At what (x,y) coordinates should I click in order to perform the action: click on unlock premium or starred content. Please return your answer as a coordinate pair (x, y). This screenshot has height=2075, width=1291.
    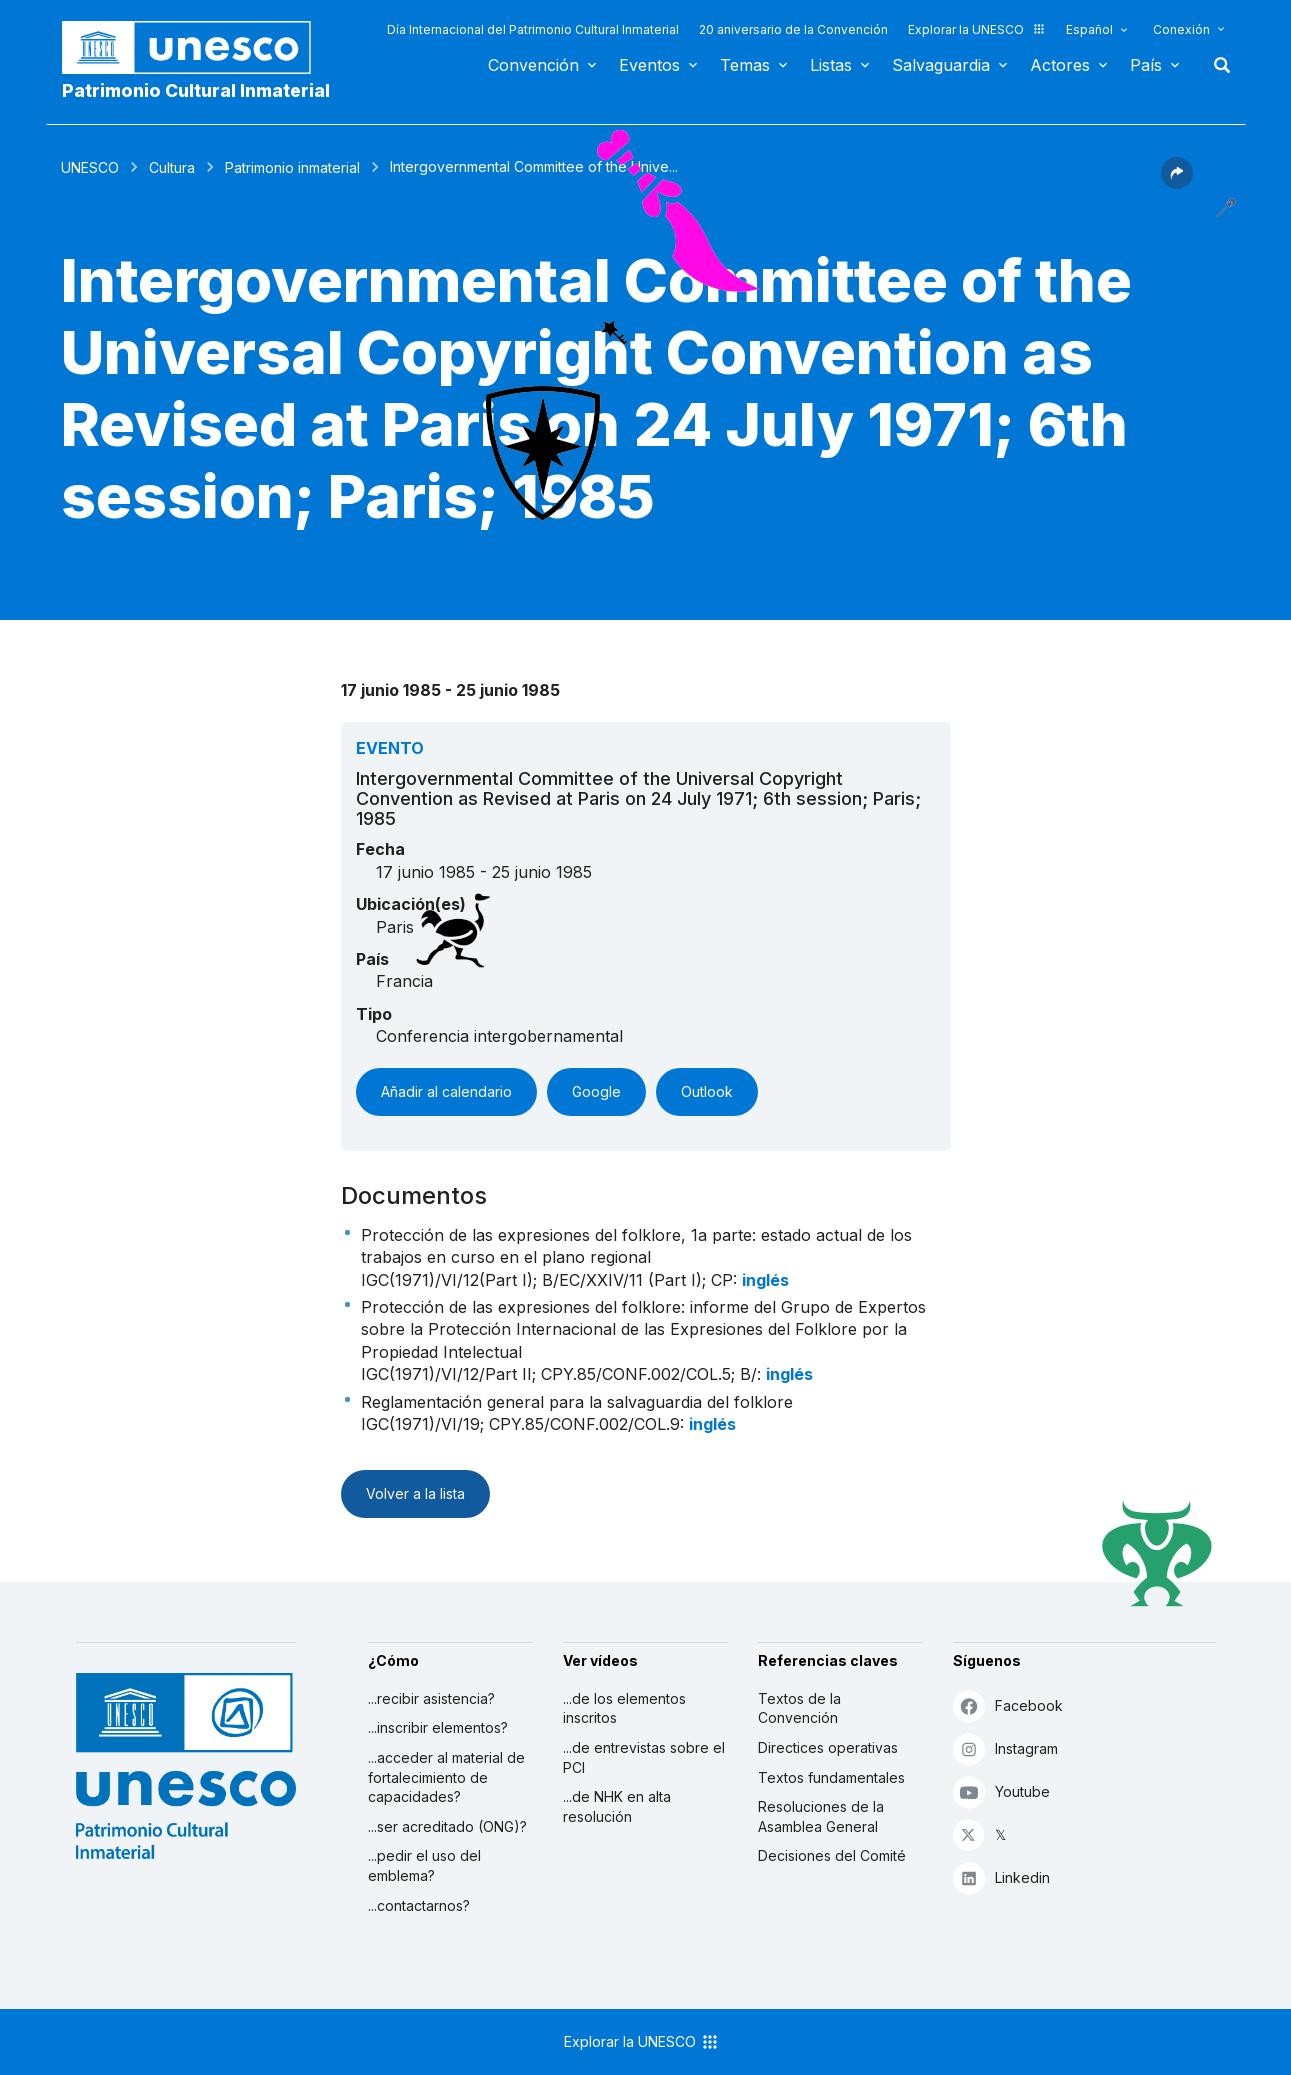
    Looking at the image, I should click on (614, 332).